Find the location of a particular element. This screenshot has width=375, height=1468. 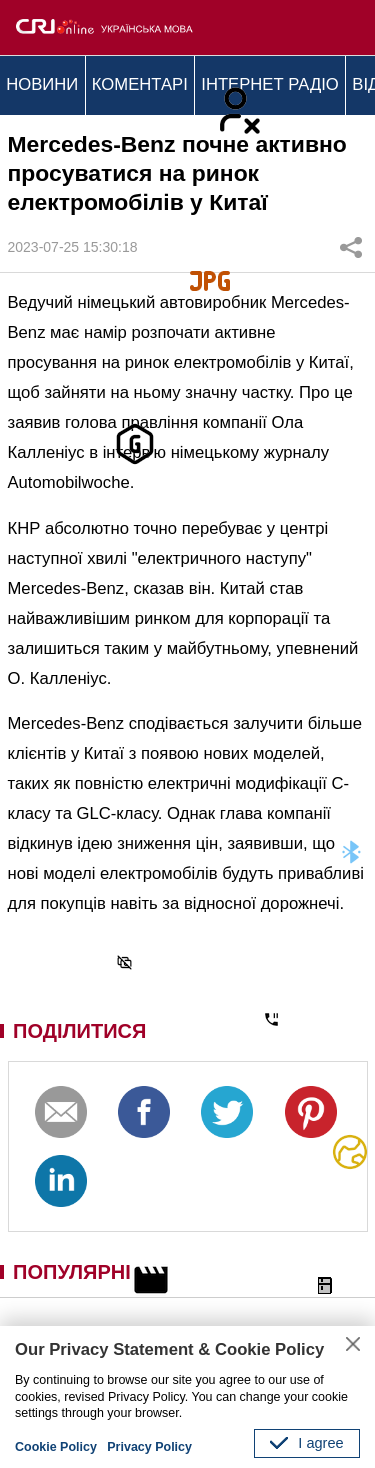

call on hold is located at coordinates (271, 1019).